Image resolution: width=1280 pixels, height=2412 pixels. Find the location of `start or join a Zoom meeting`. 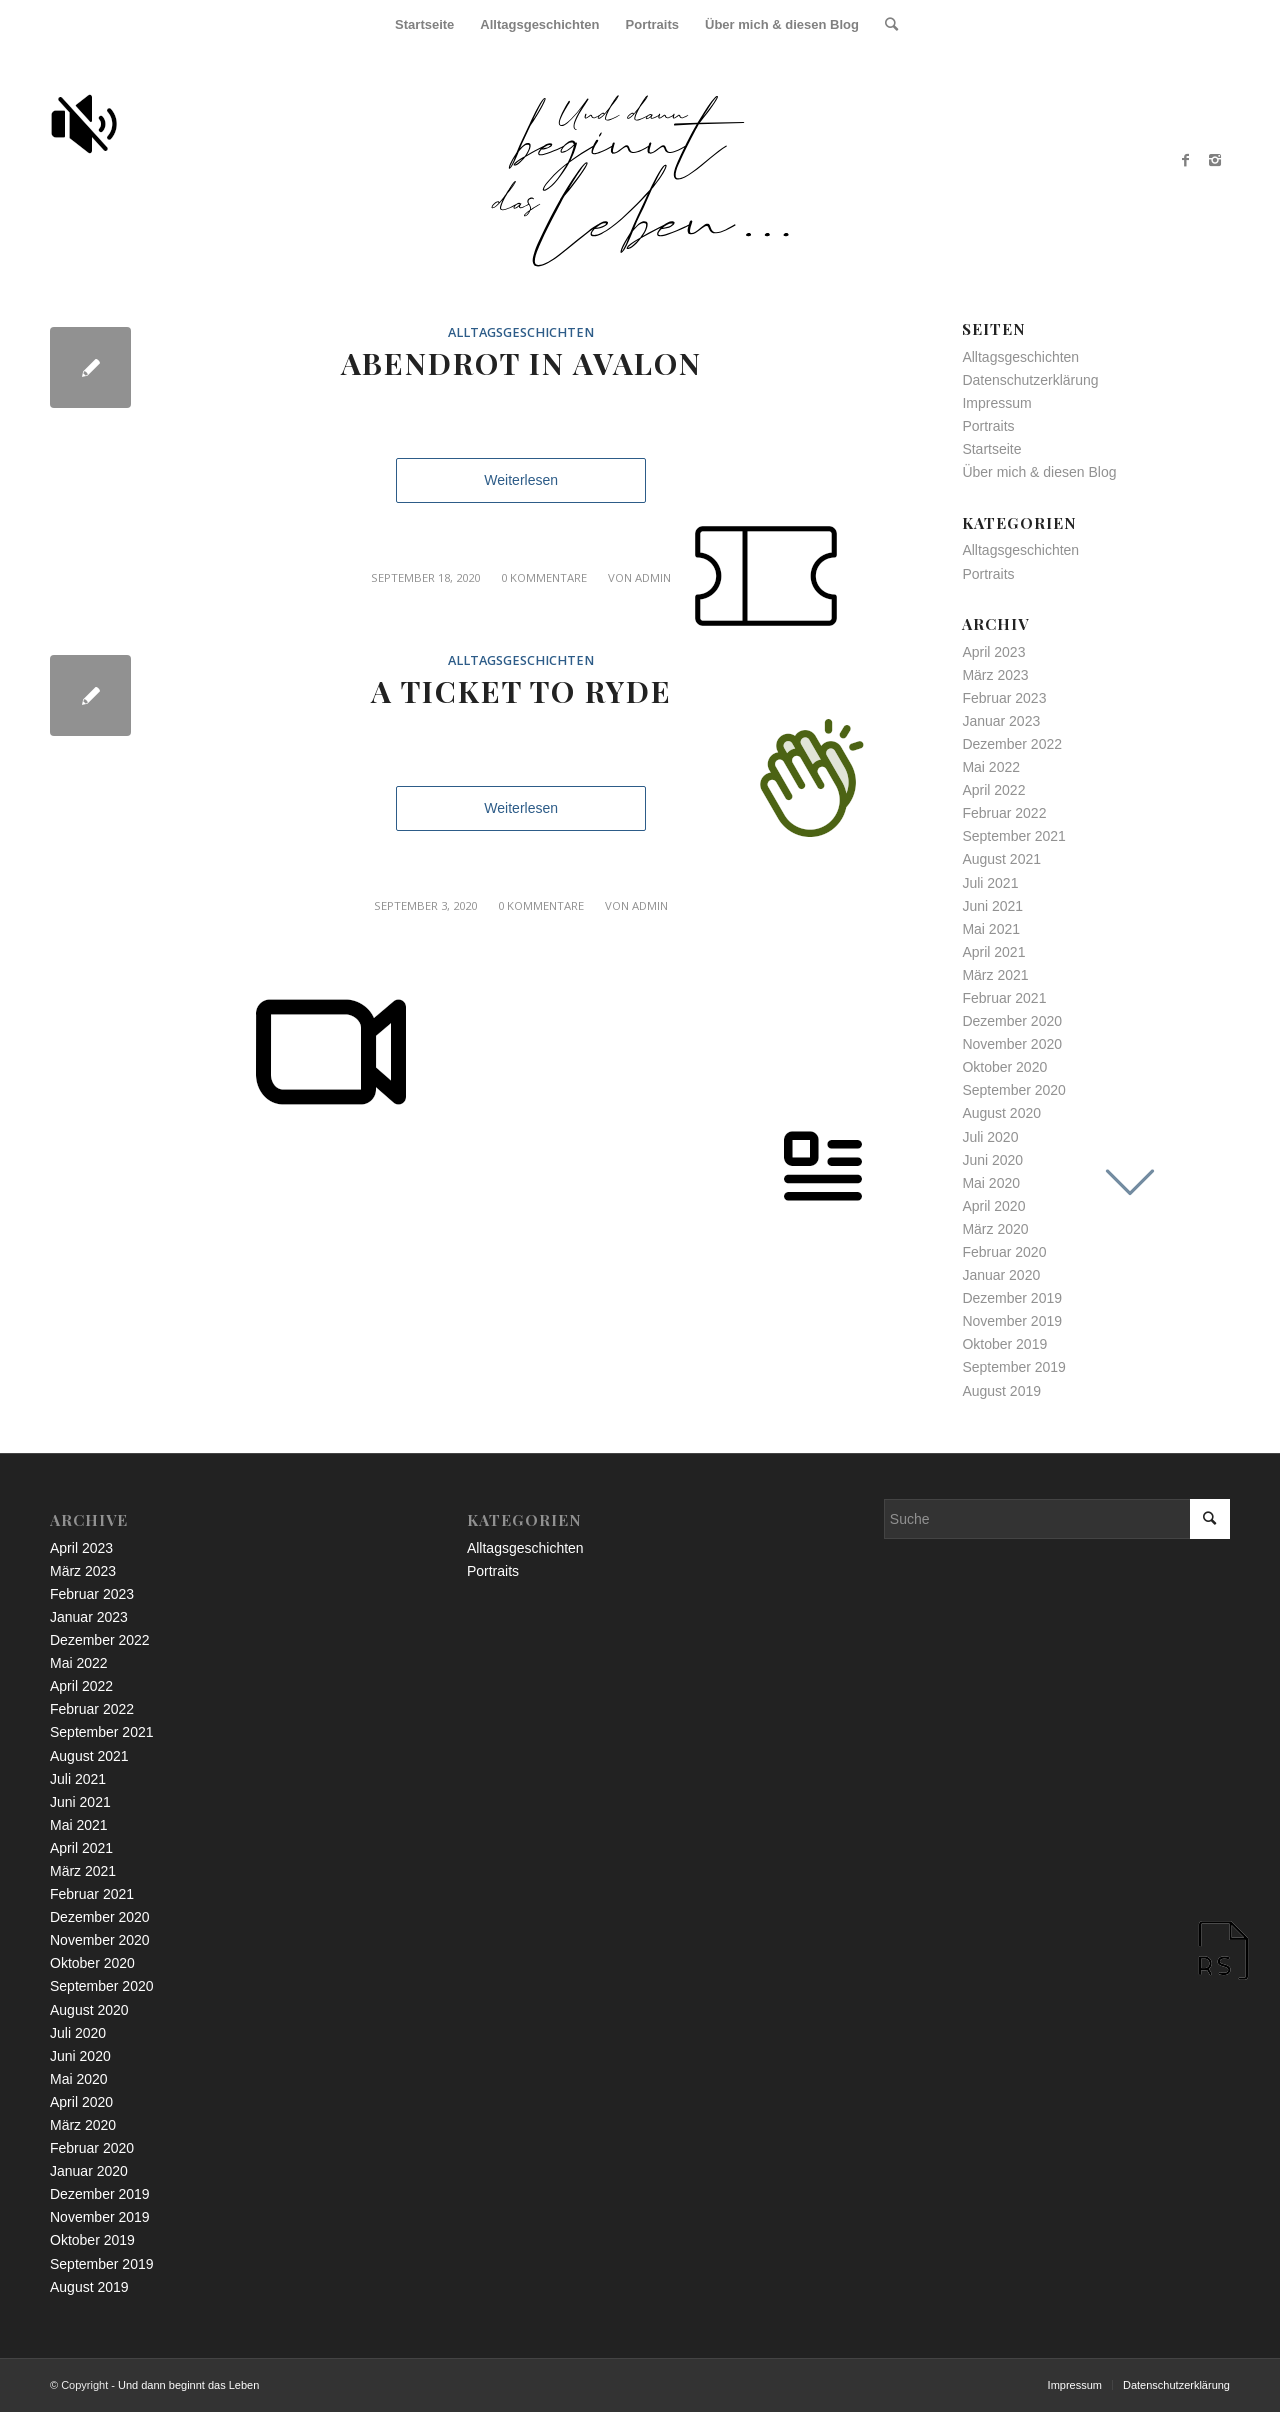

start or join a Zoom meeting is located at coordinates (331, 1052).